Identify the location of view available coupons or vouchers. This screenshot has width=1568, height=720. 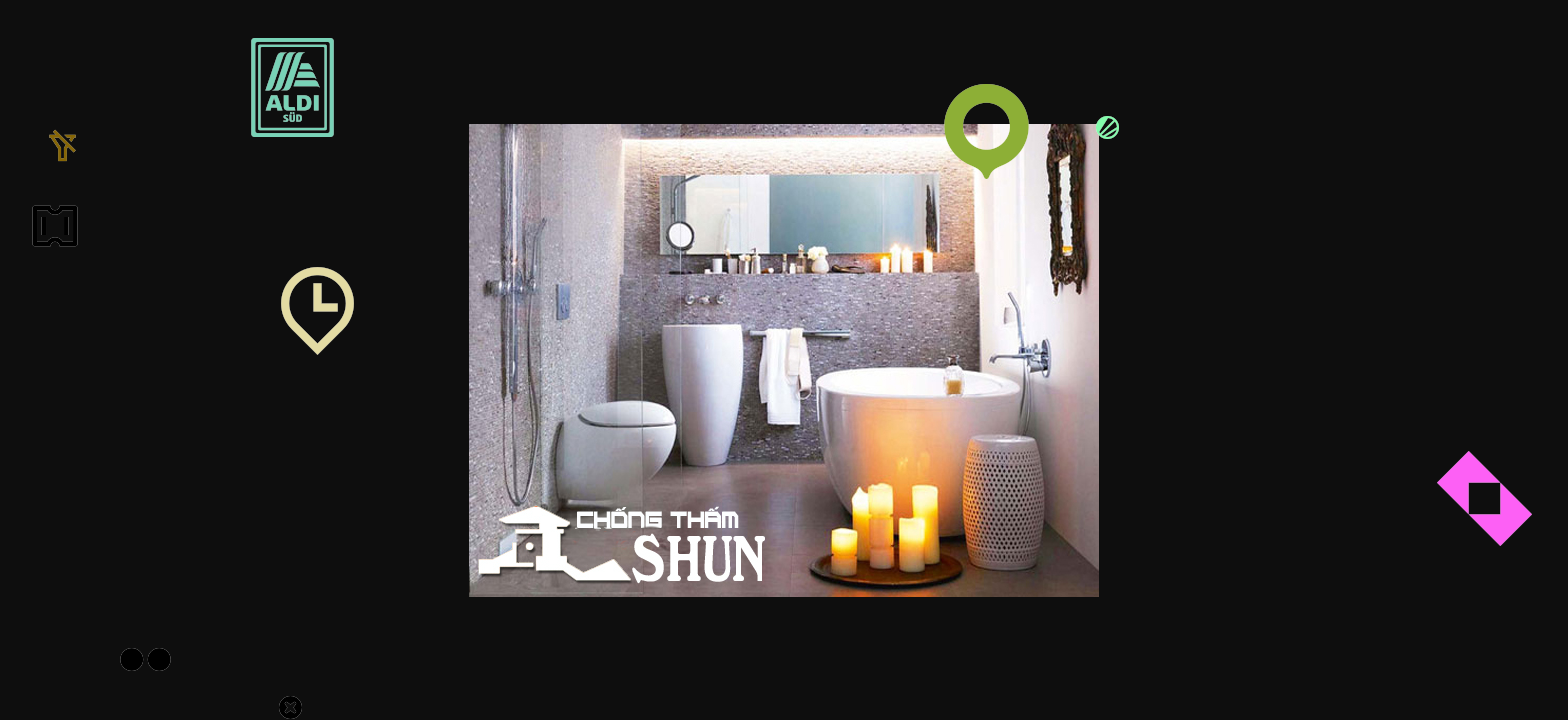
(55, 226).